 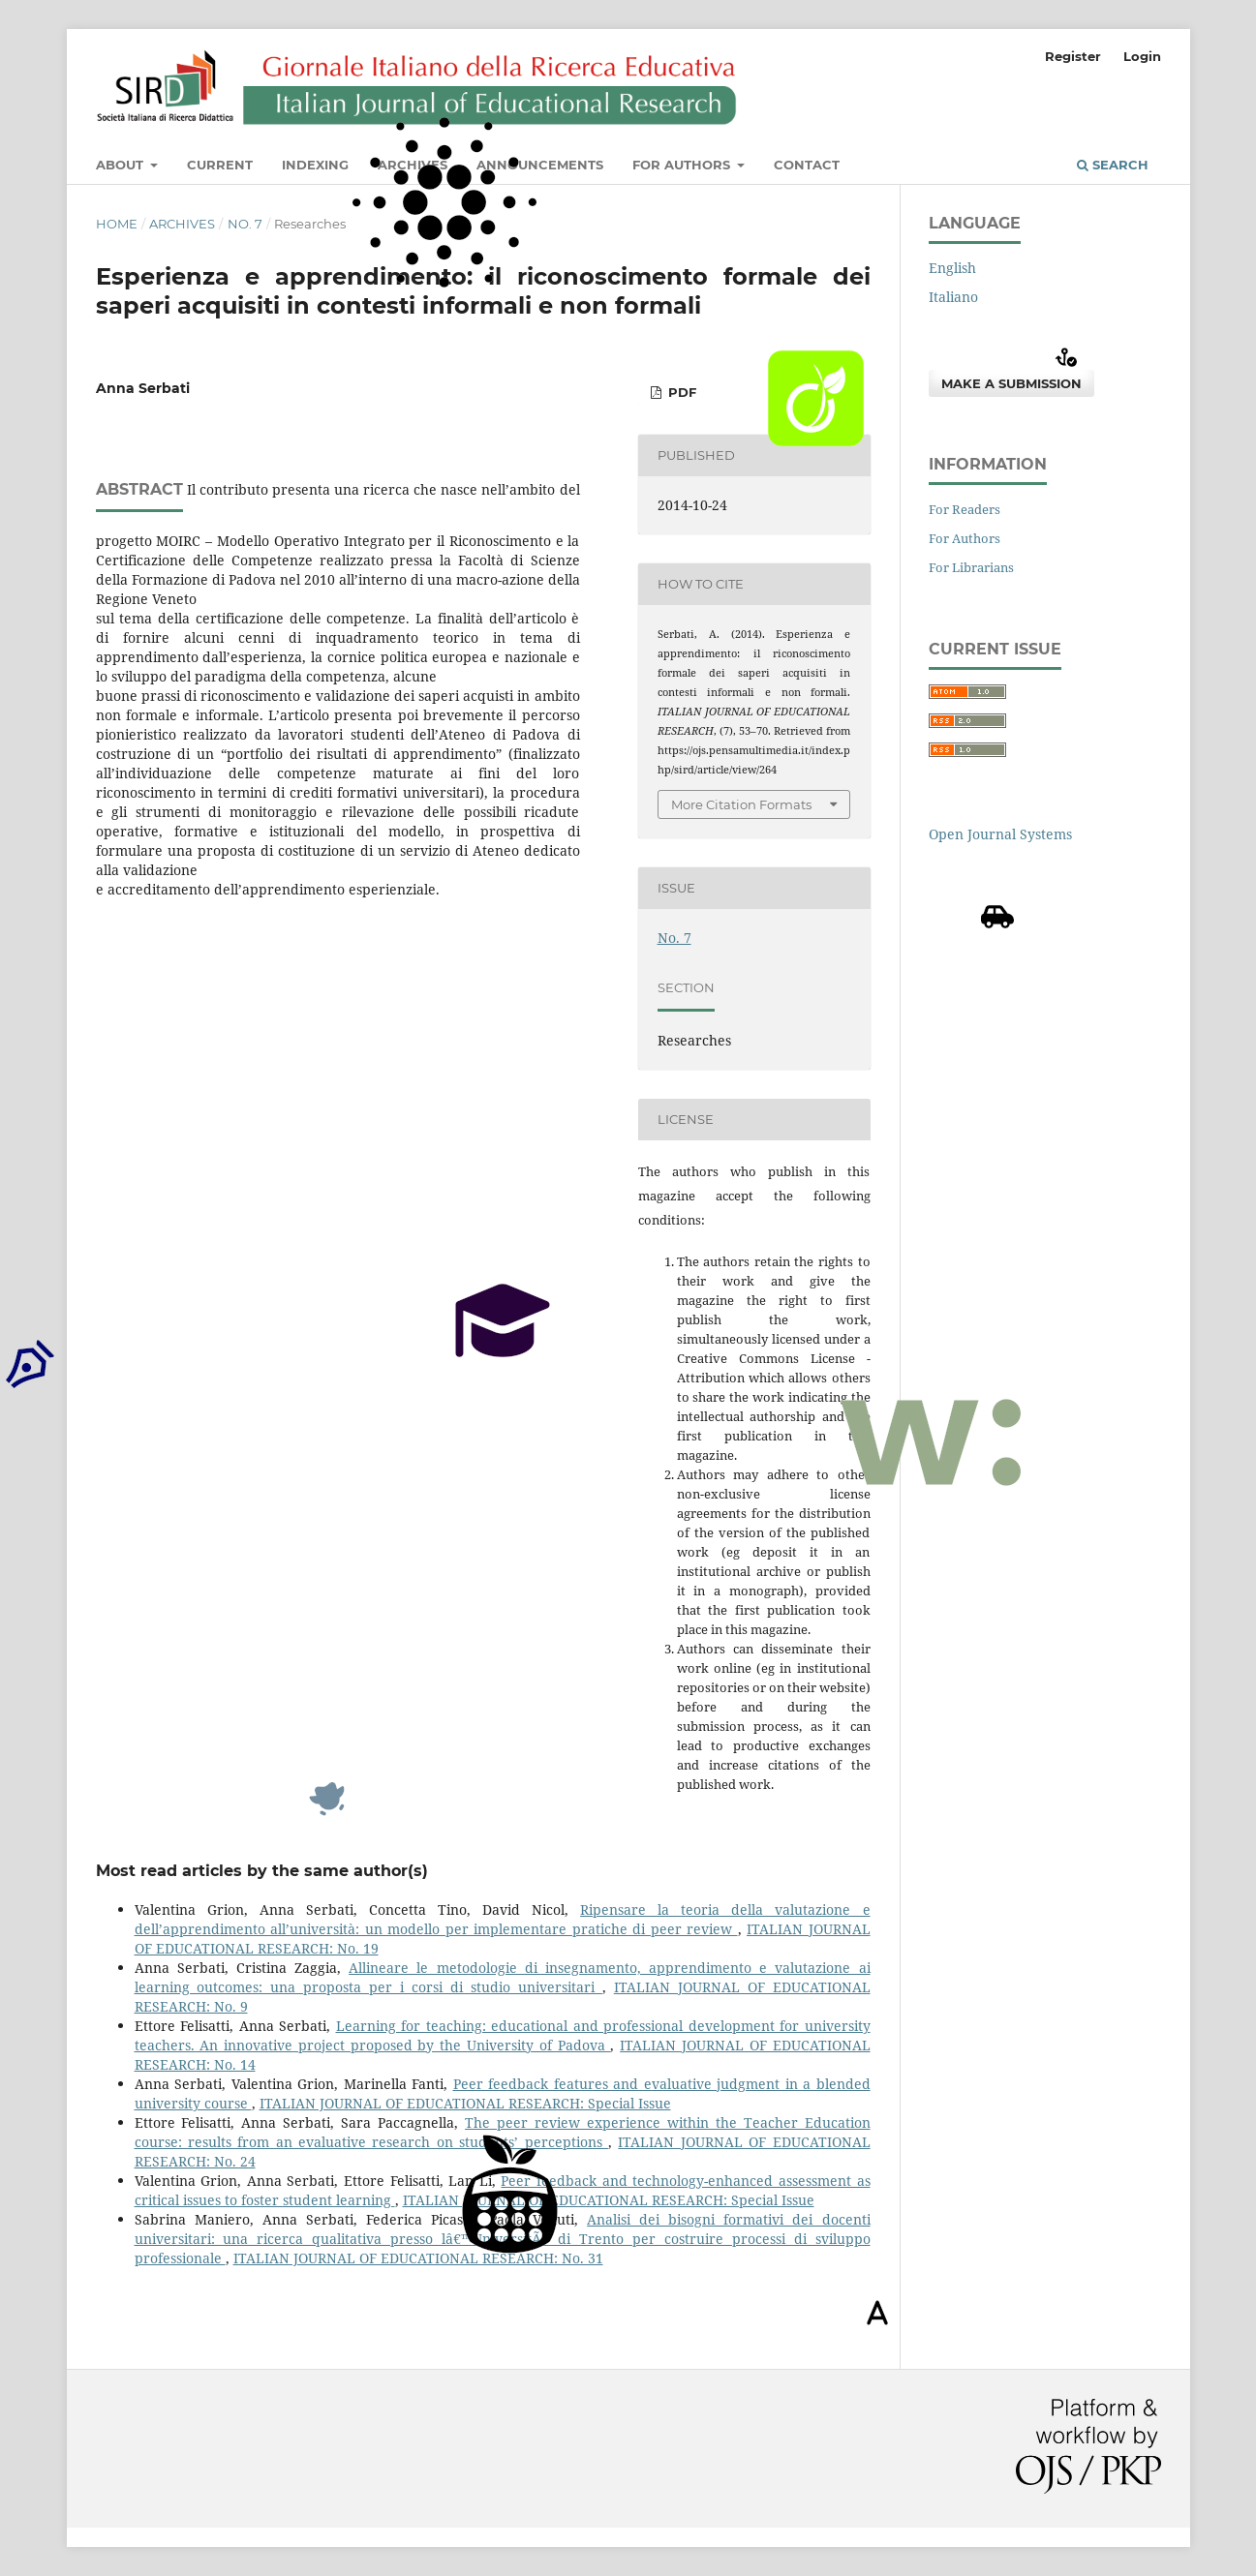 I want to click on nutritionix logo, so click(x=509, y=2194).